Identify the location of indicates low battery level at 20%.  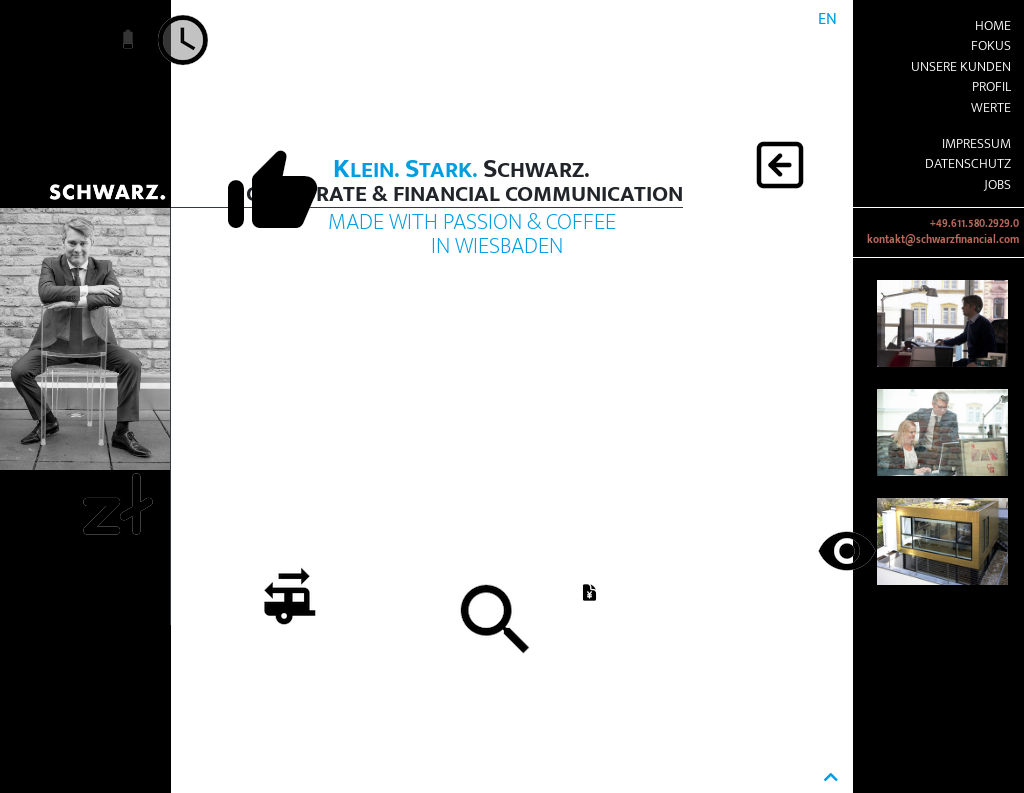
(128, 39).